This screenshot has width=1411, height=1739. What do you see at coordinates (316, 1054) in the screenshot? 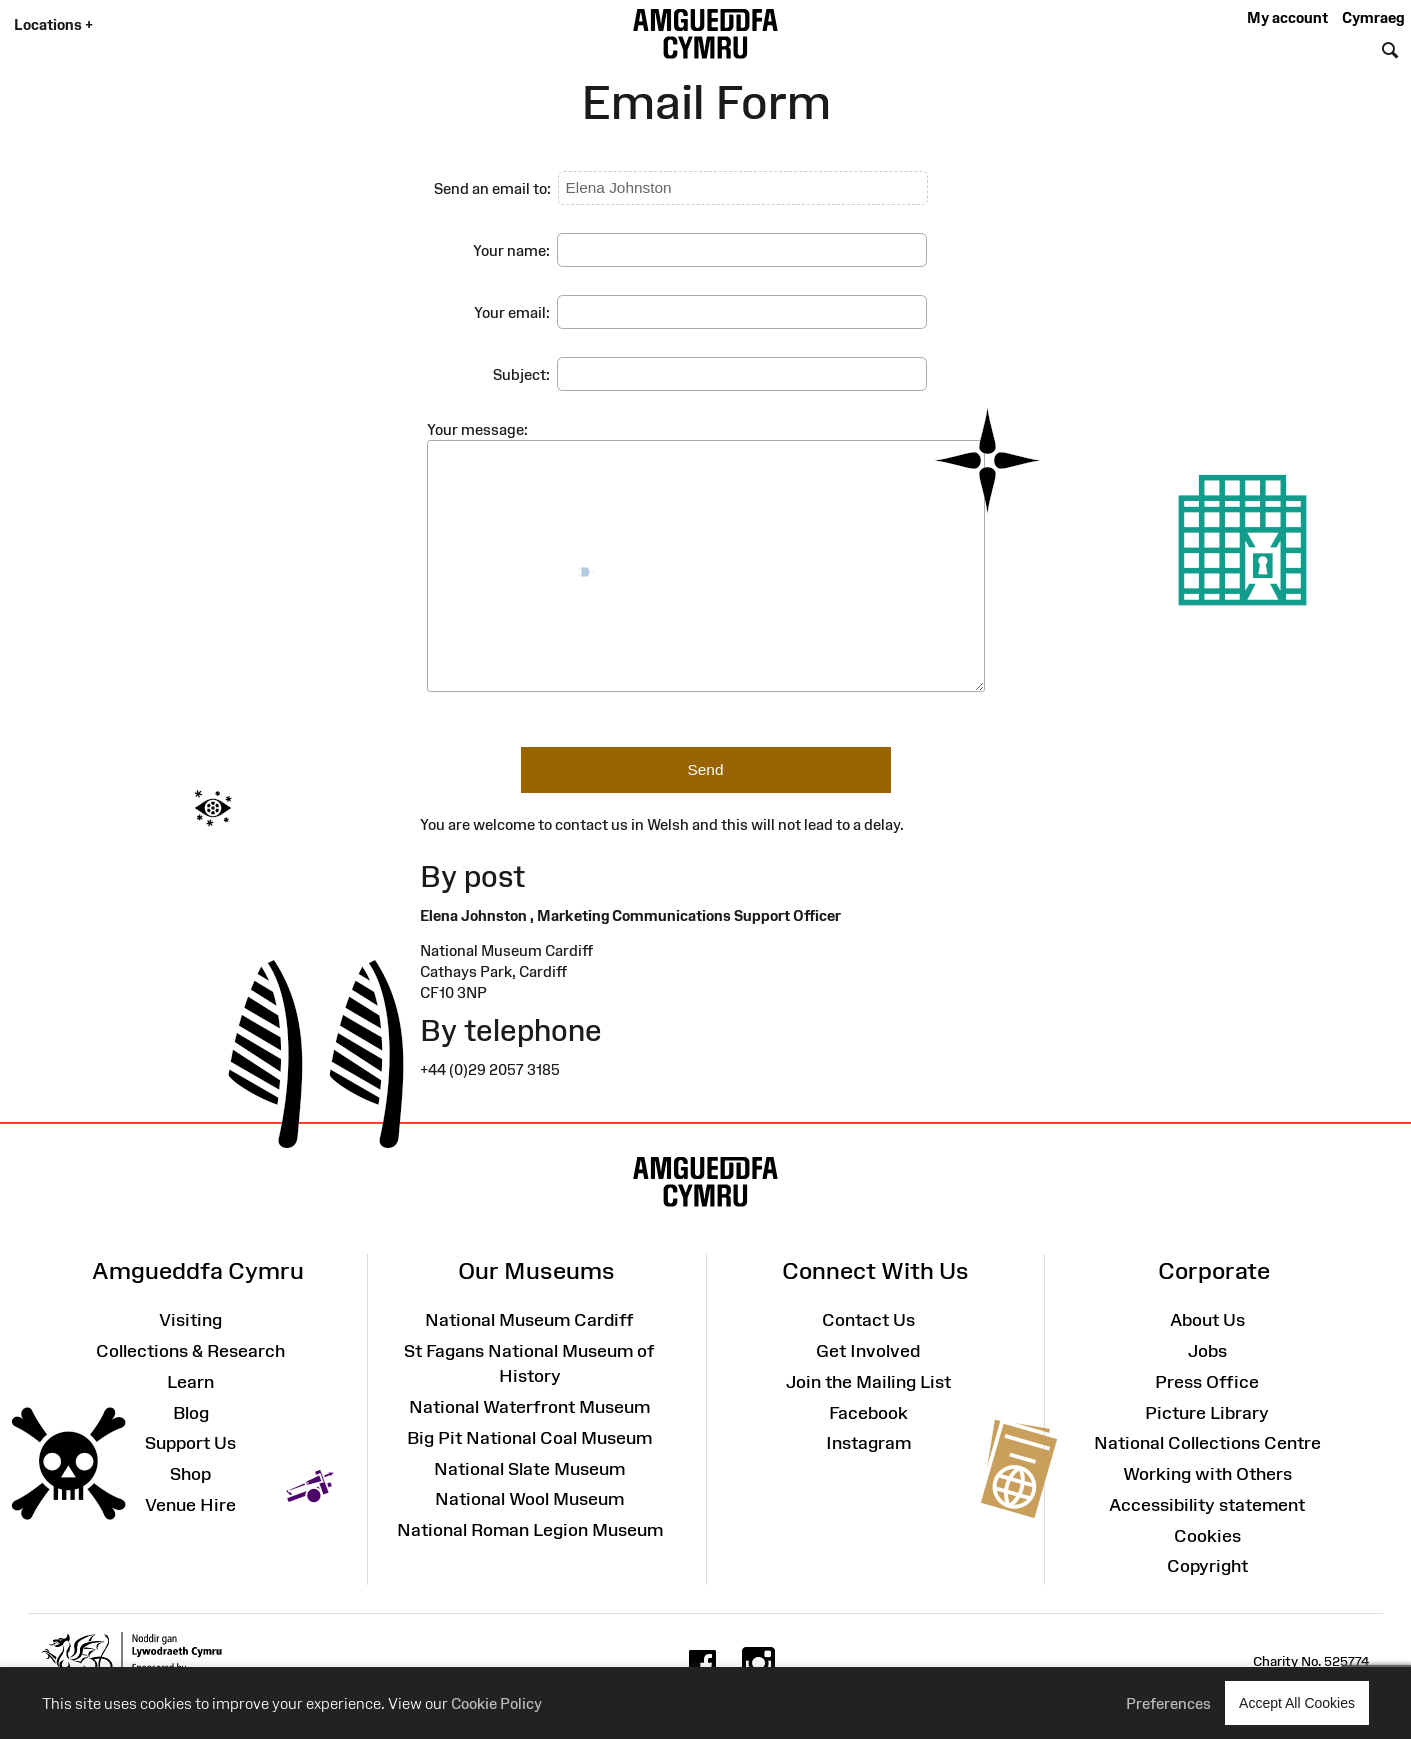
I see `hieroglyph or ancient symbol representing the letter Y` at bounding box center [316, 1054].